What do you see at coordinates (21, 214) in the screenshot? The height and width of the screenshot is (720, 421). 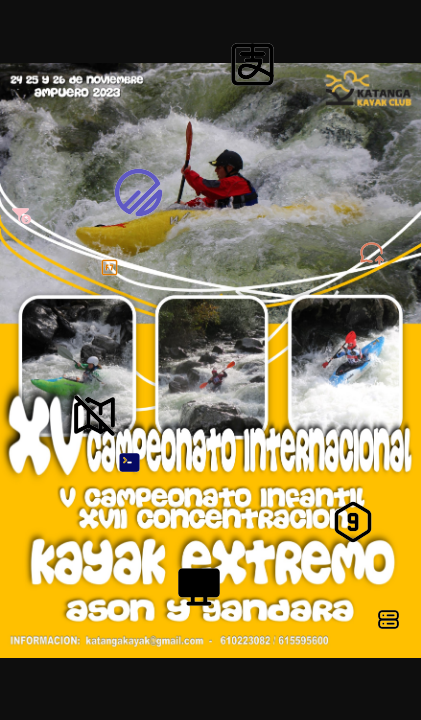 I see `filter results by price or cost` at bounding box center [21, 214].